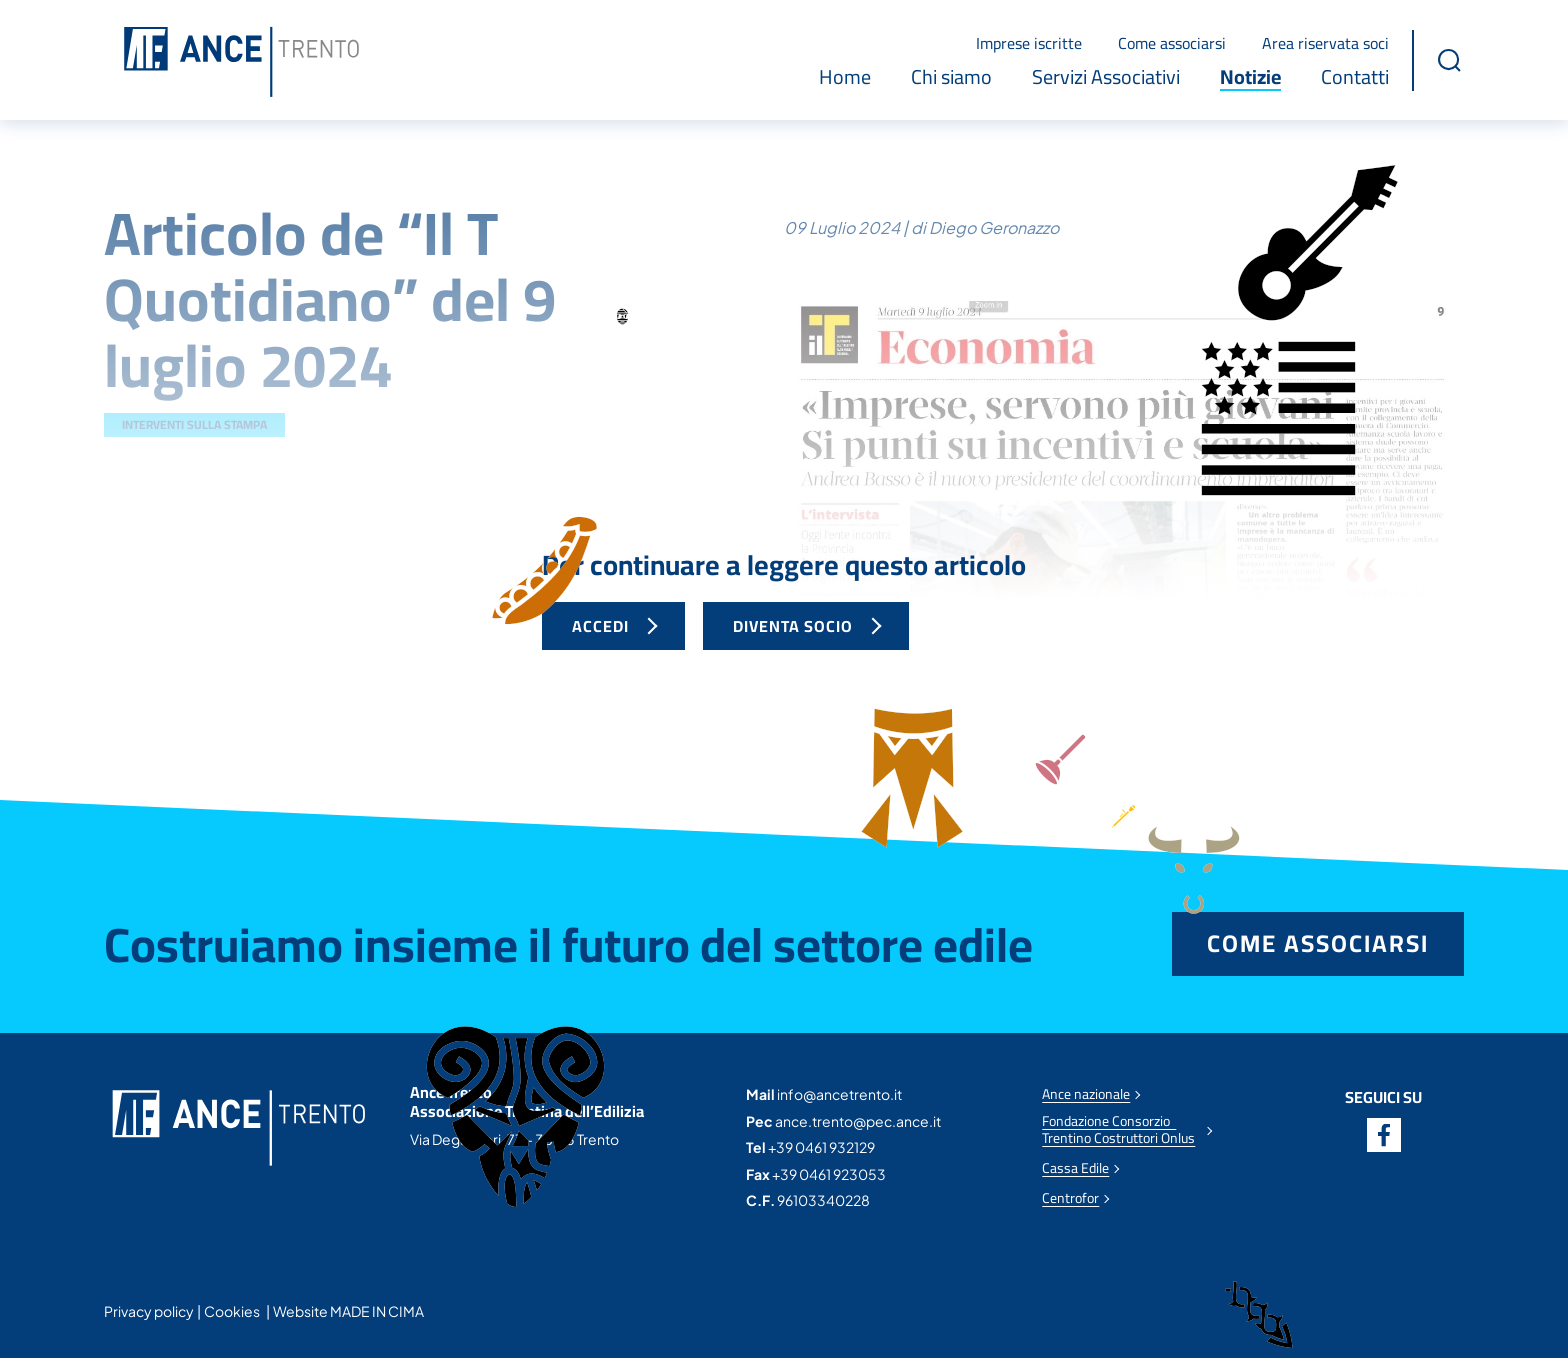  Describe the element at coordinates (515, 1116) in the screenshot. I see `select a guitar pick or musical accessory` at that location.